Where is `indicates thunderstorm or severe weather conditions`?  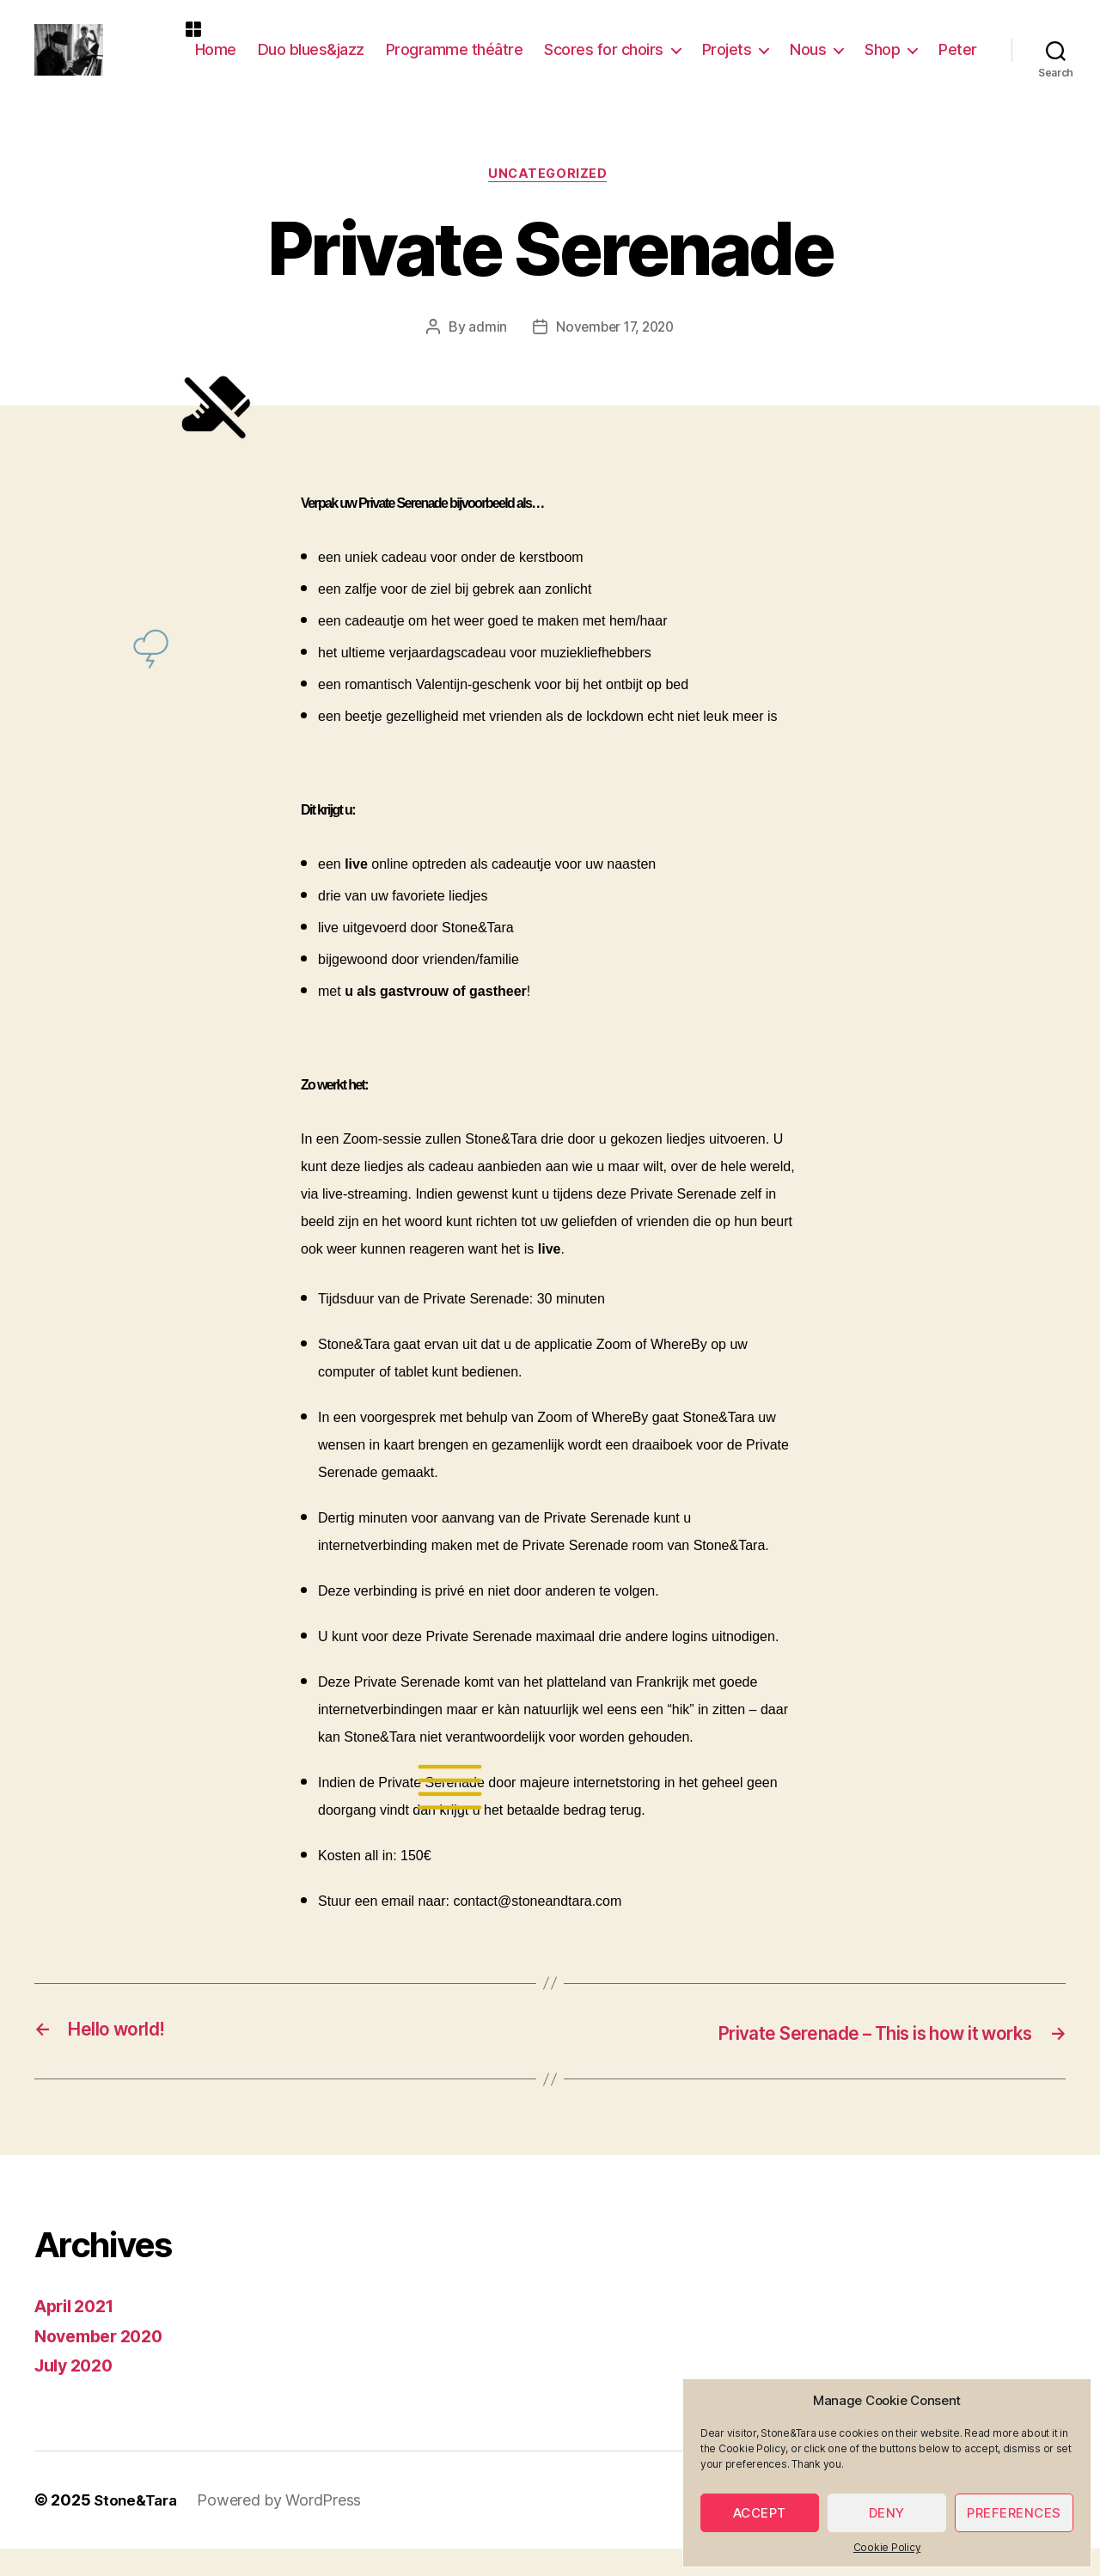
indicates thunderstorm or severe weather conditions is located at coordinates (150, 648).